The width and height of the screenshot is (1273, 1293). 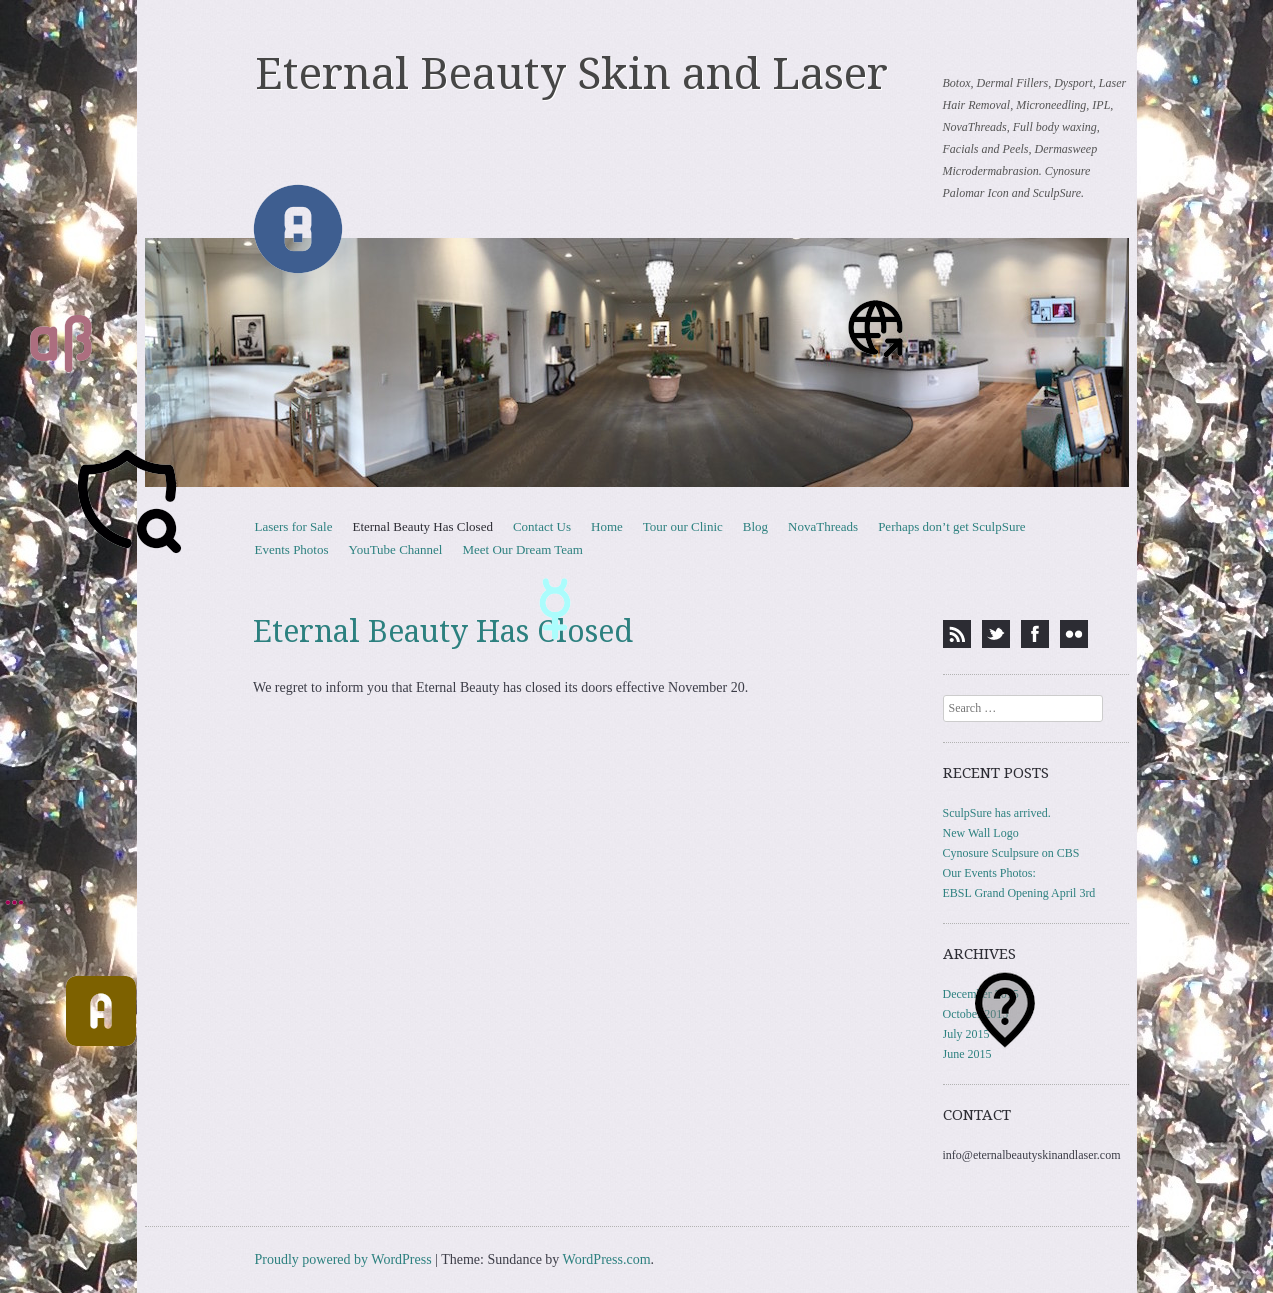 What do you see at coordinates (14, 902) in the screenshot?
I see `access more options or actions` at bounding box center [14, 902].